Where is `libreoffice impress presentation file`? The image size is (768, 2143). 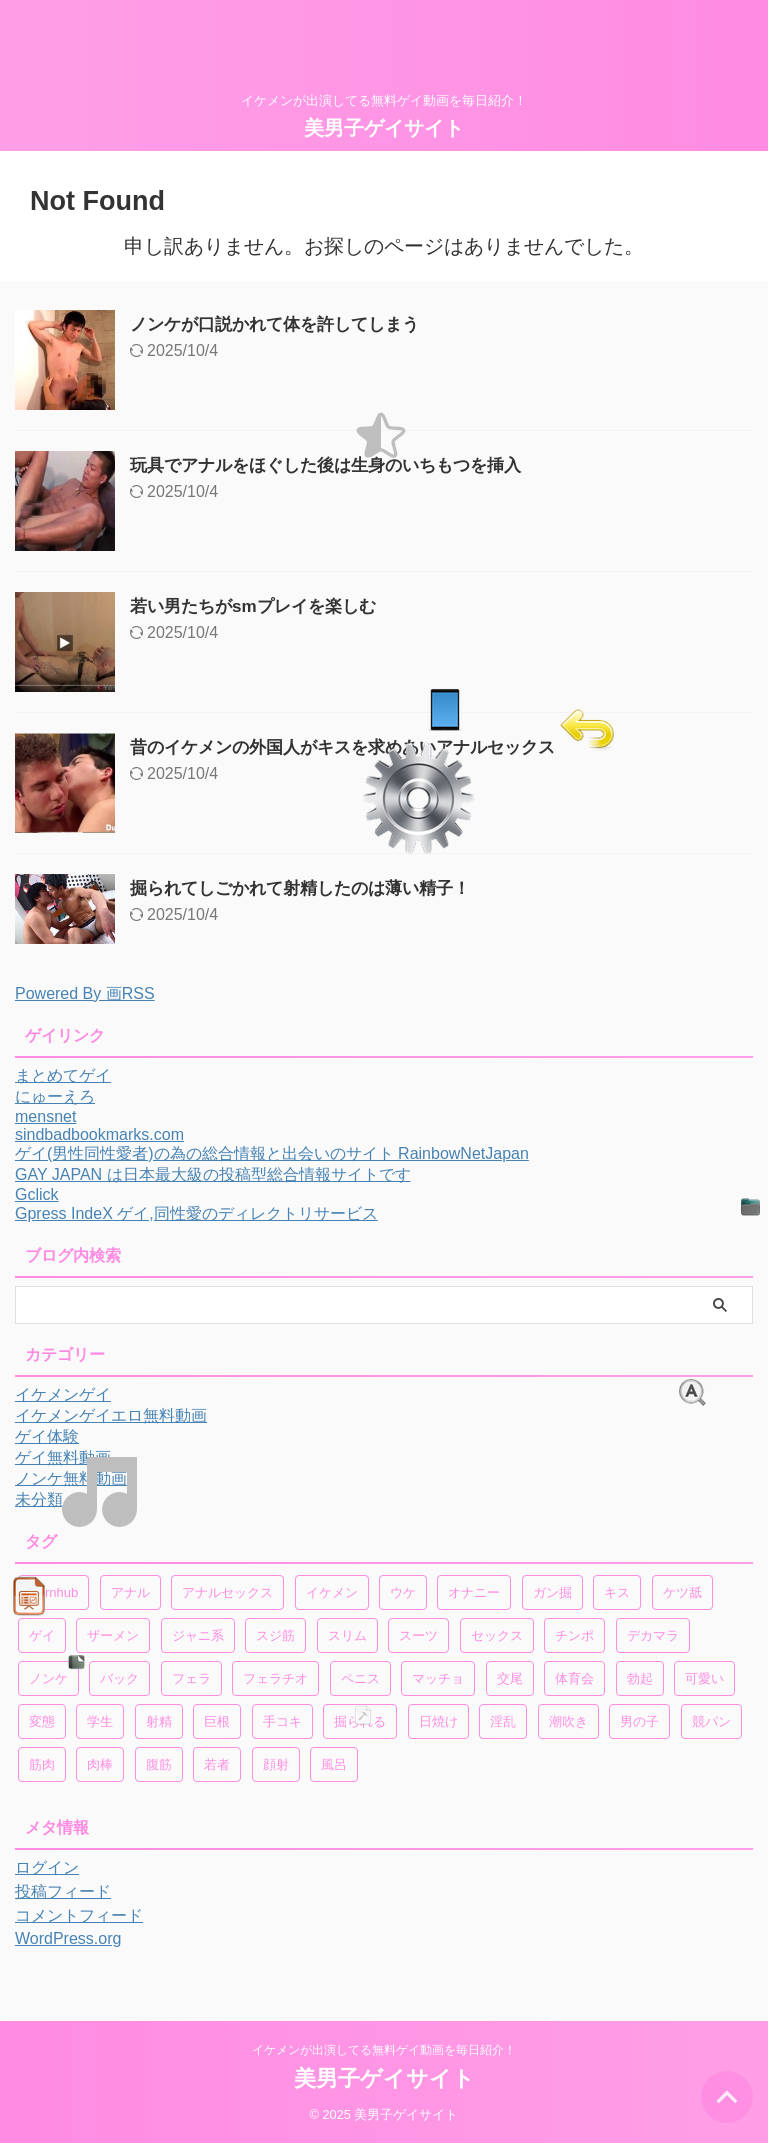
libreoffice impress presentation file is located at coordinates (29, 1596).